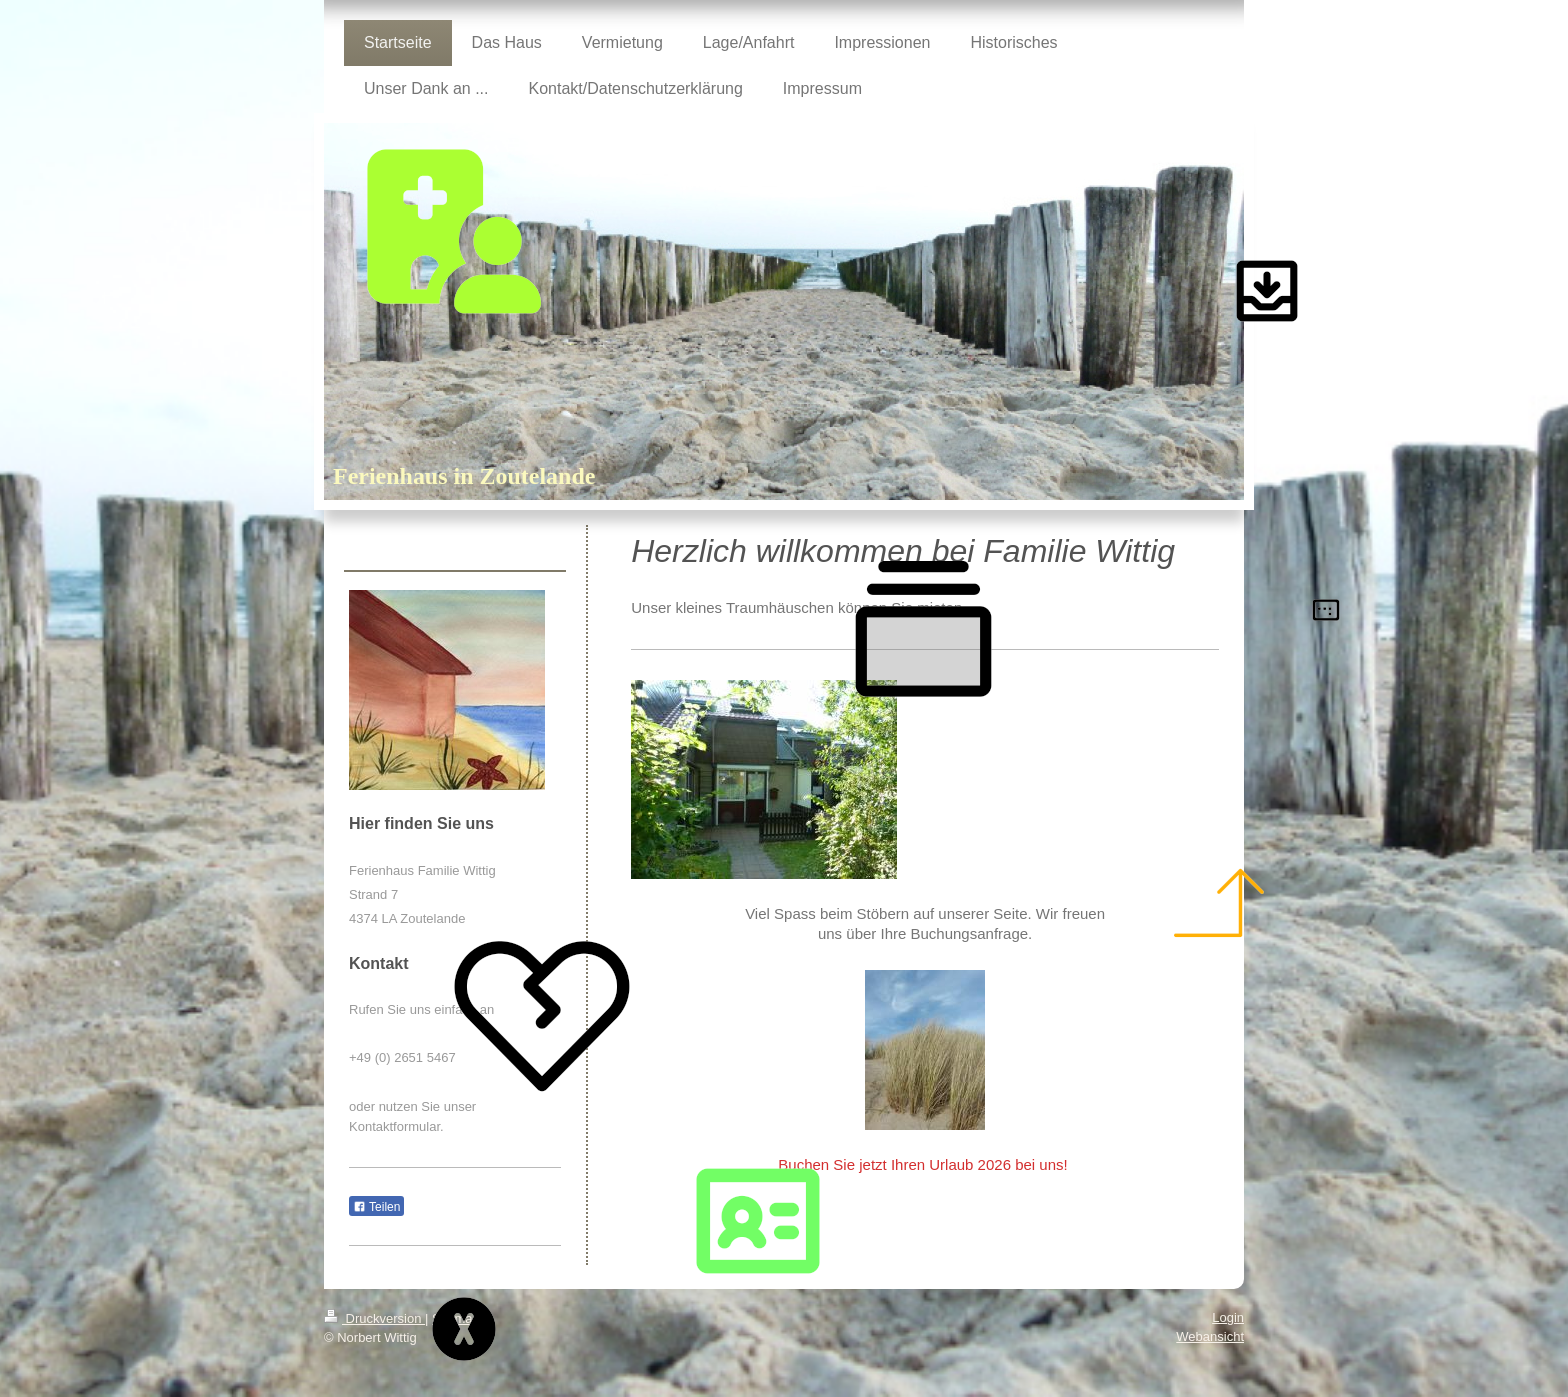  Describe the element at coordinates (542, 1010) in the screenshot. I see `unlike or remove from favorites` at that location.